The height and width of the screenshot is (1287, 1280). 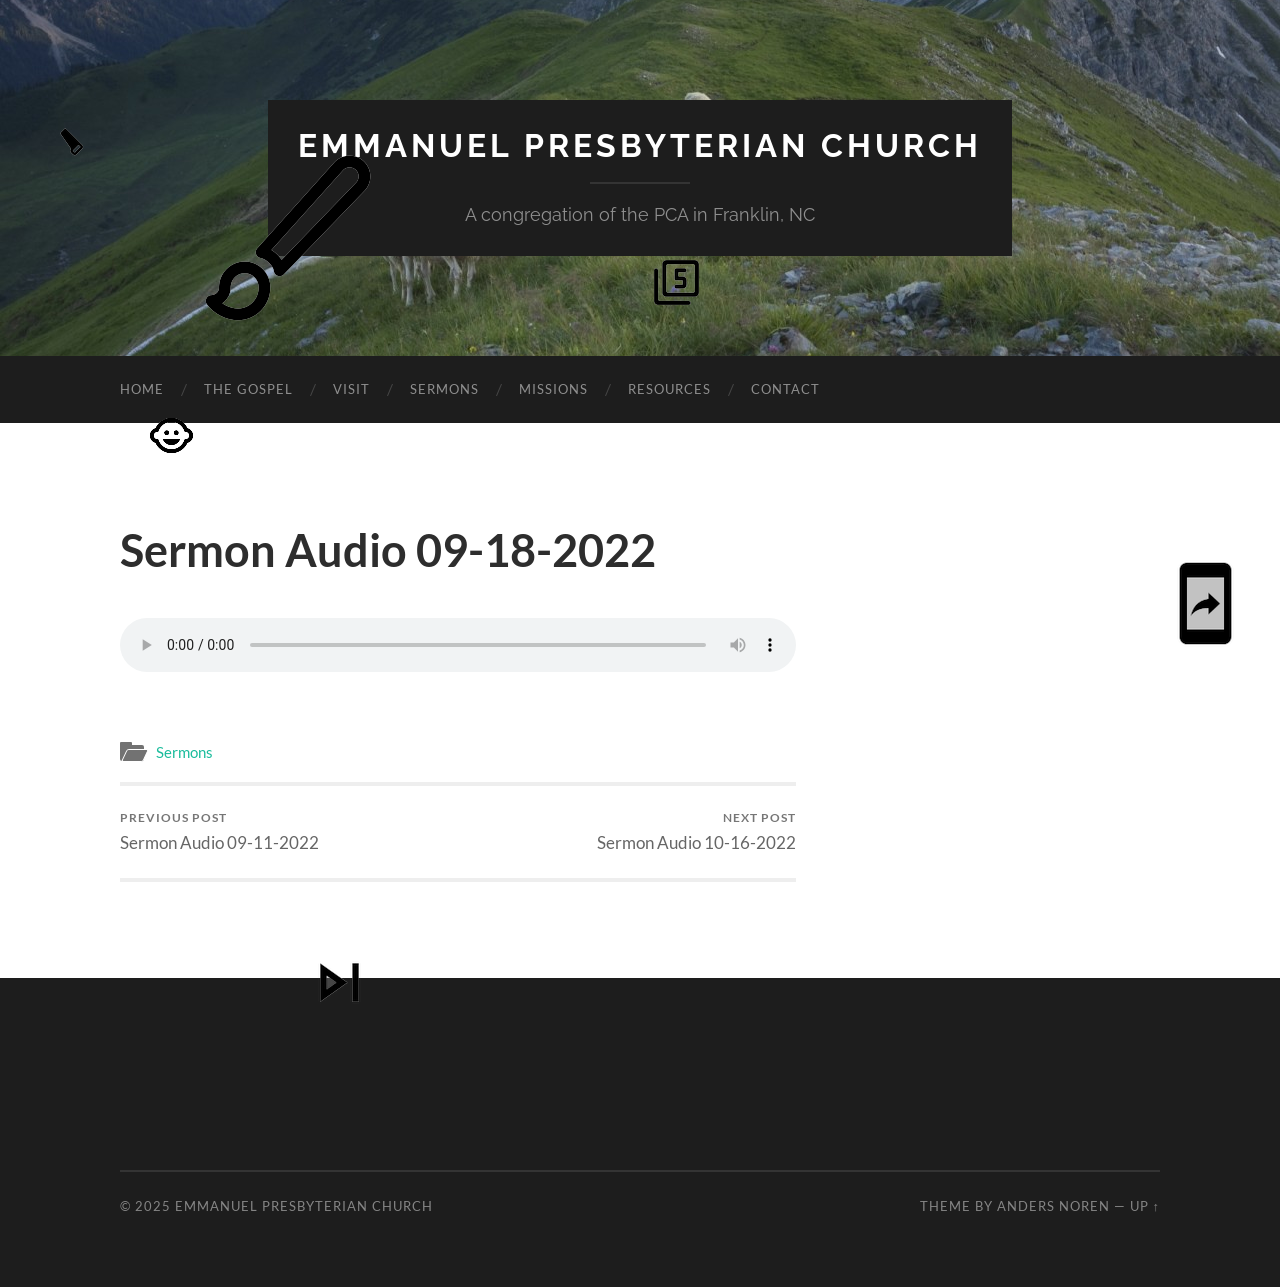 What do you see at coordinates (1205, 603) in the screenshot?
I see `share your mobile screen with others` at bounding box center [1205, 603].